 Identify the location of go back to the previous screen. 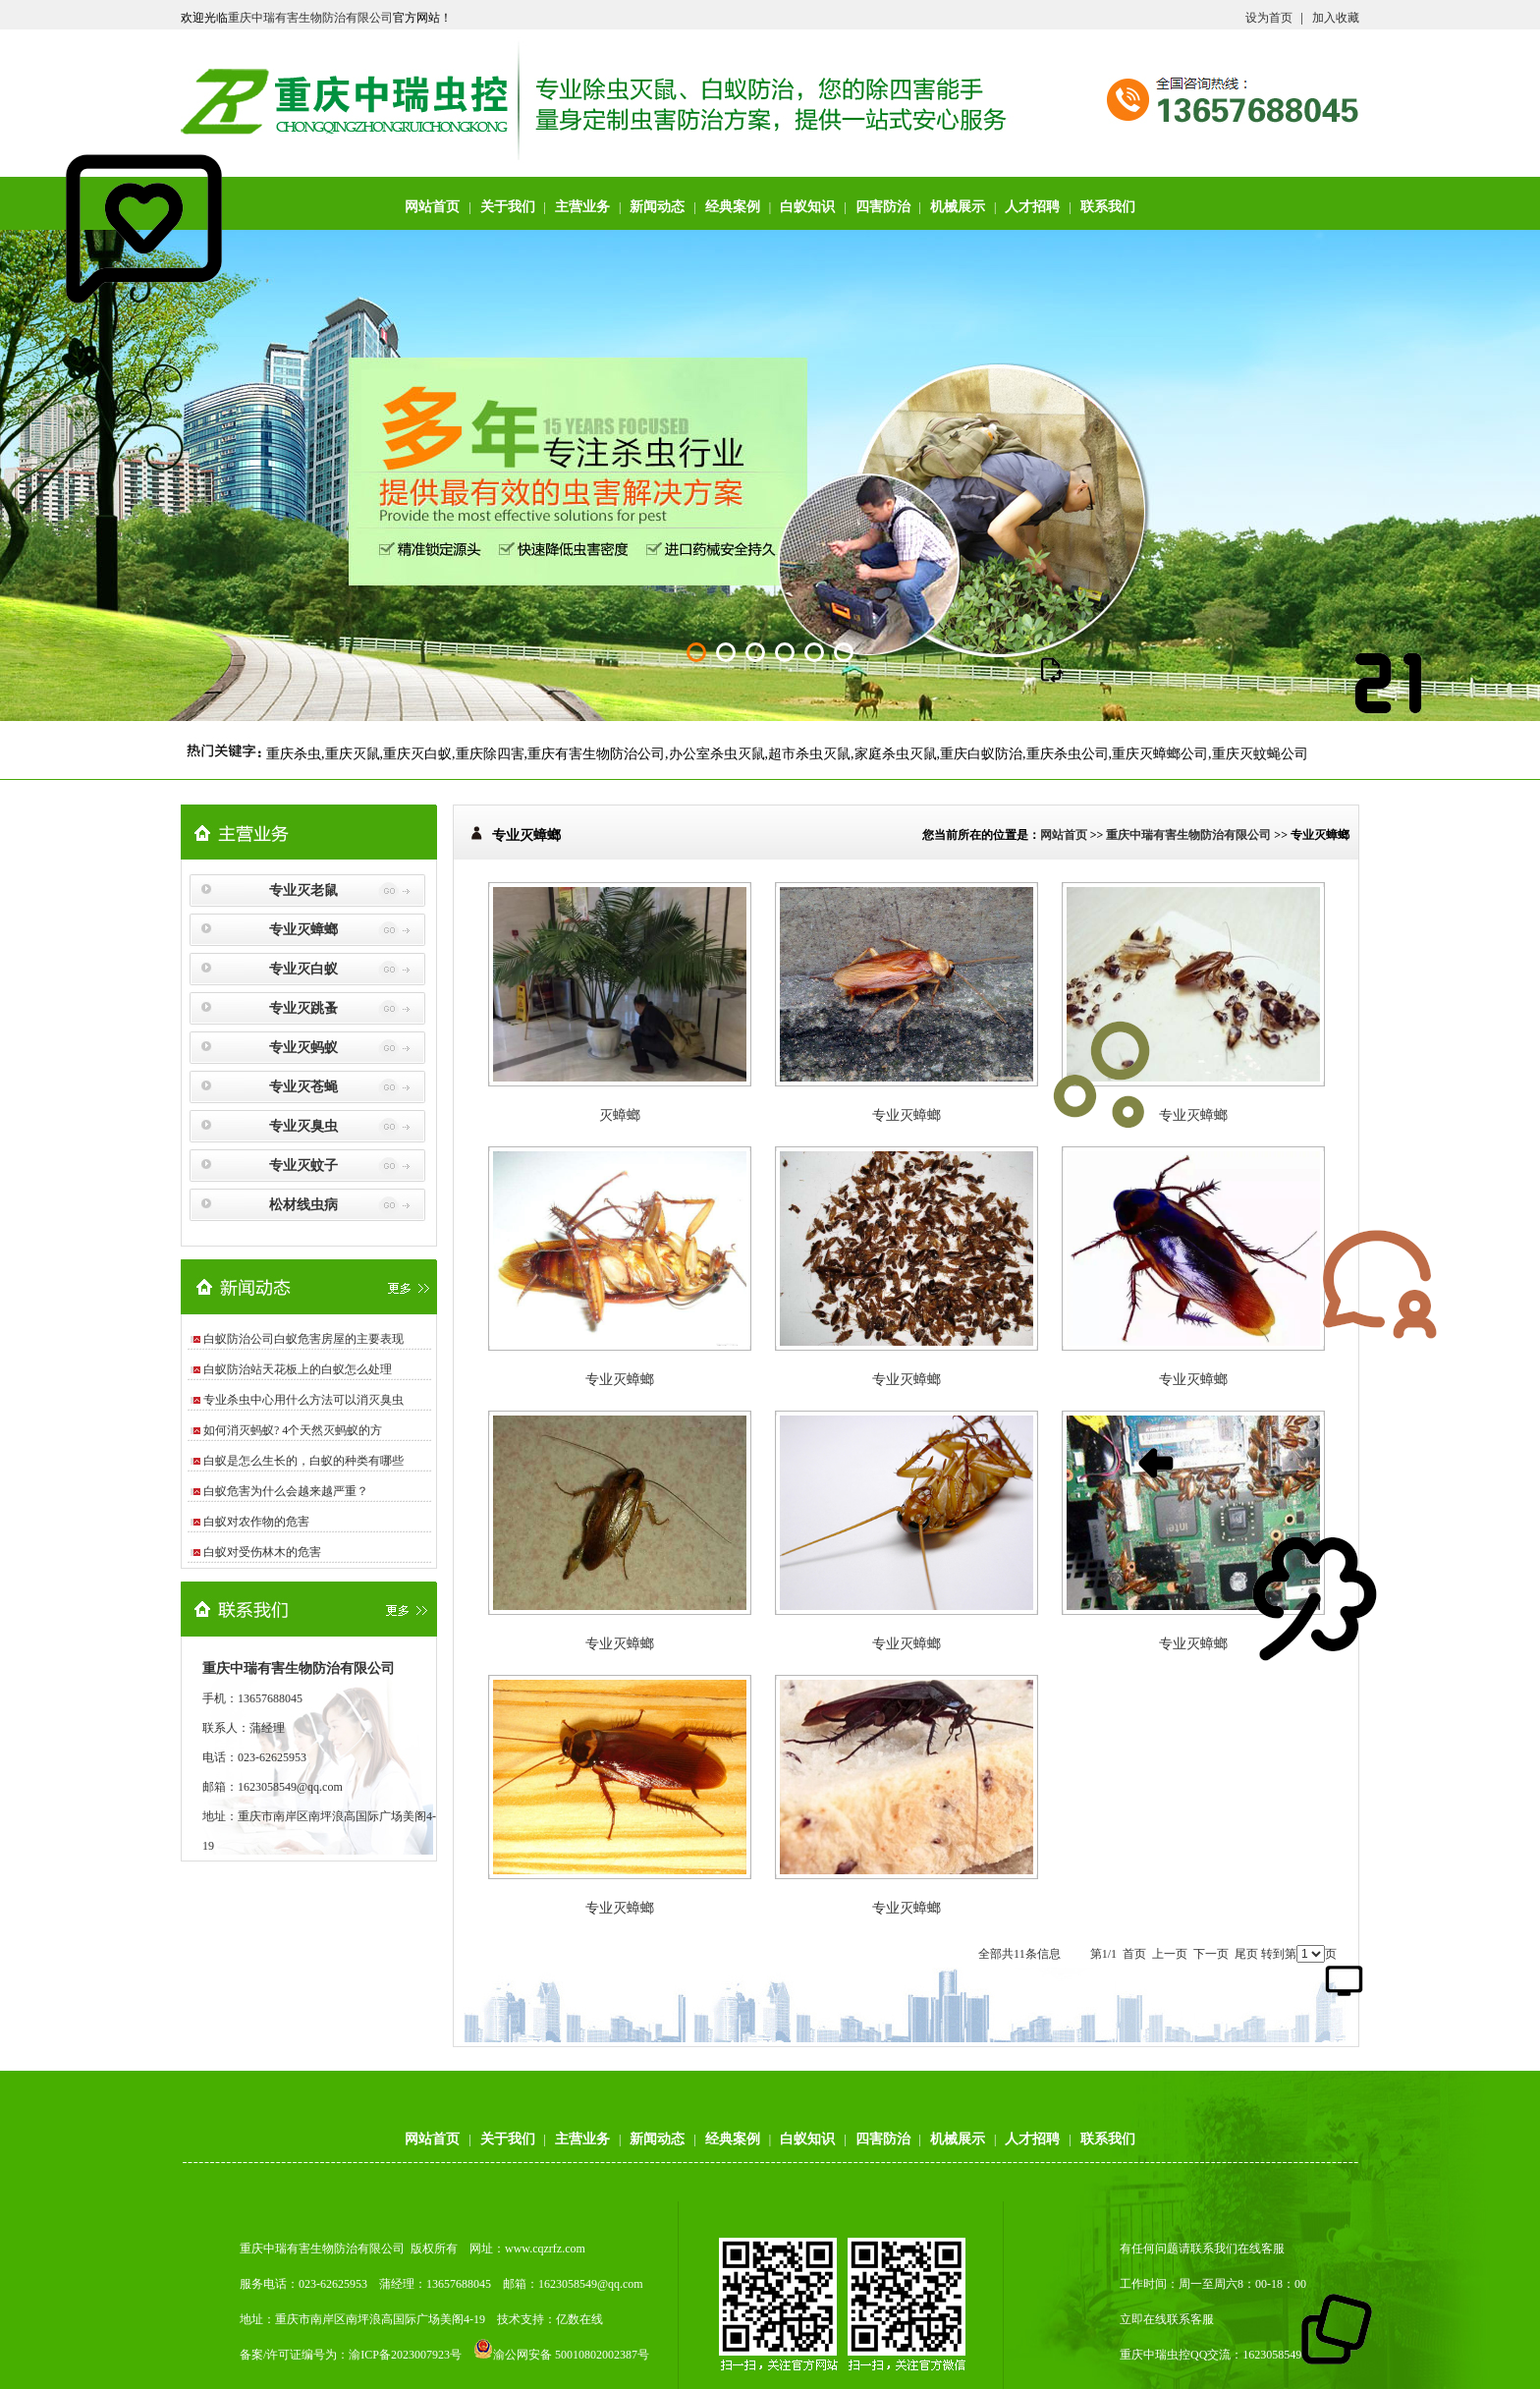
(1155, 1463).